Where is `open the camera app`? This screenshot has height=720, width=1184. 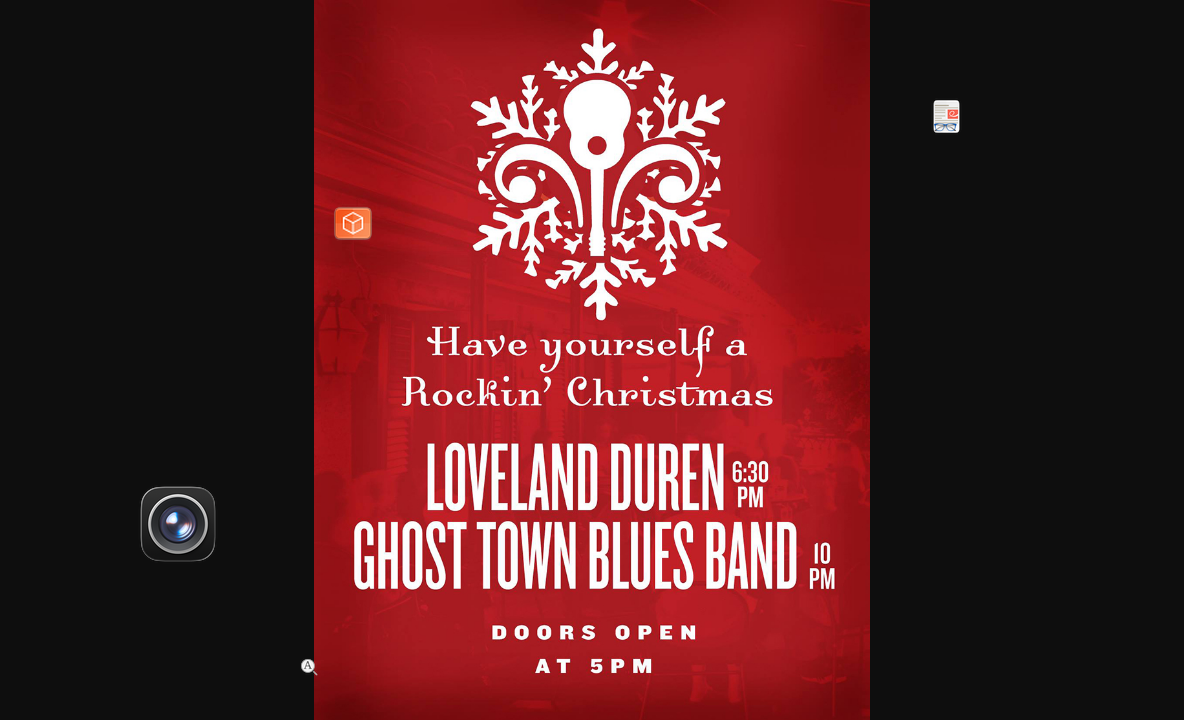
open the camera app is located at coordinates (178, 524).